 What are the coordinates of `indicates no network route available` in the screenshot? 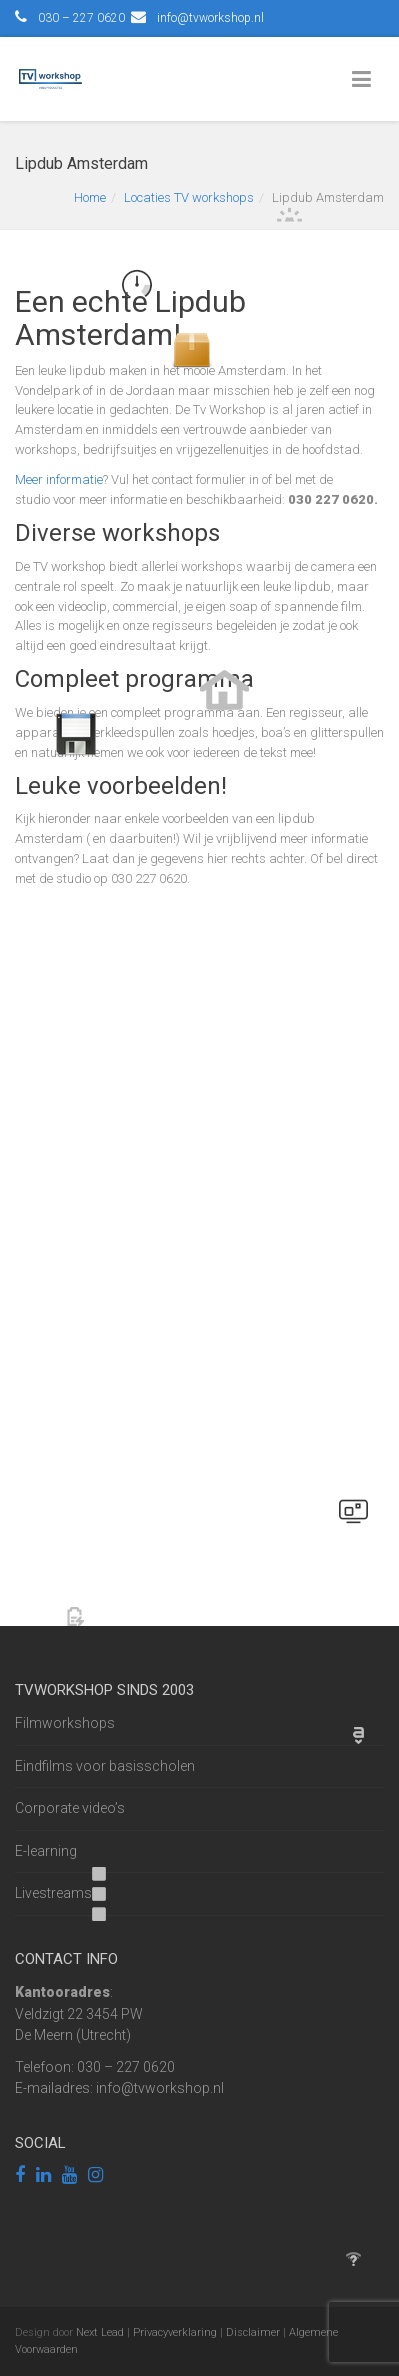 It's located at (353, 2258).